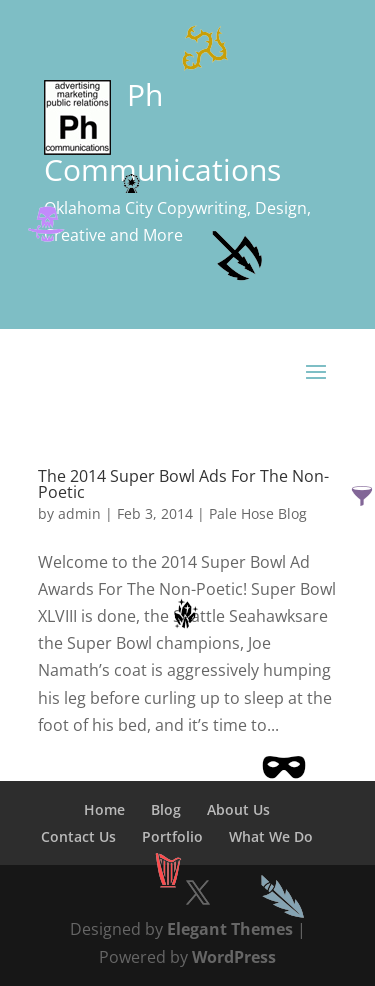 This screenshot has height=986, width=375. I want to click on select harpoon or trident weapon, so click(237, 255).